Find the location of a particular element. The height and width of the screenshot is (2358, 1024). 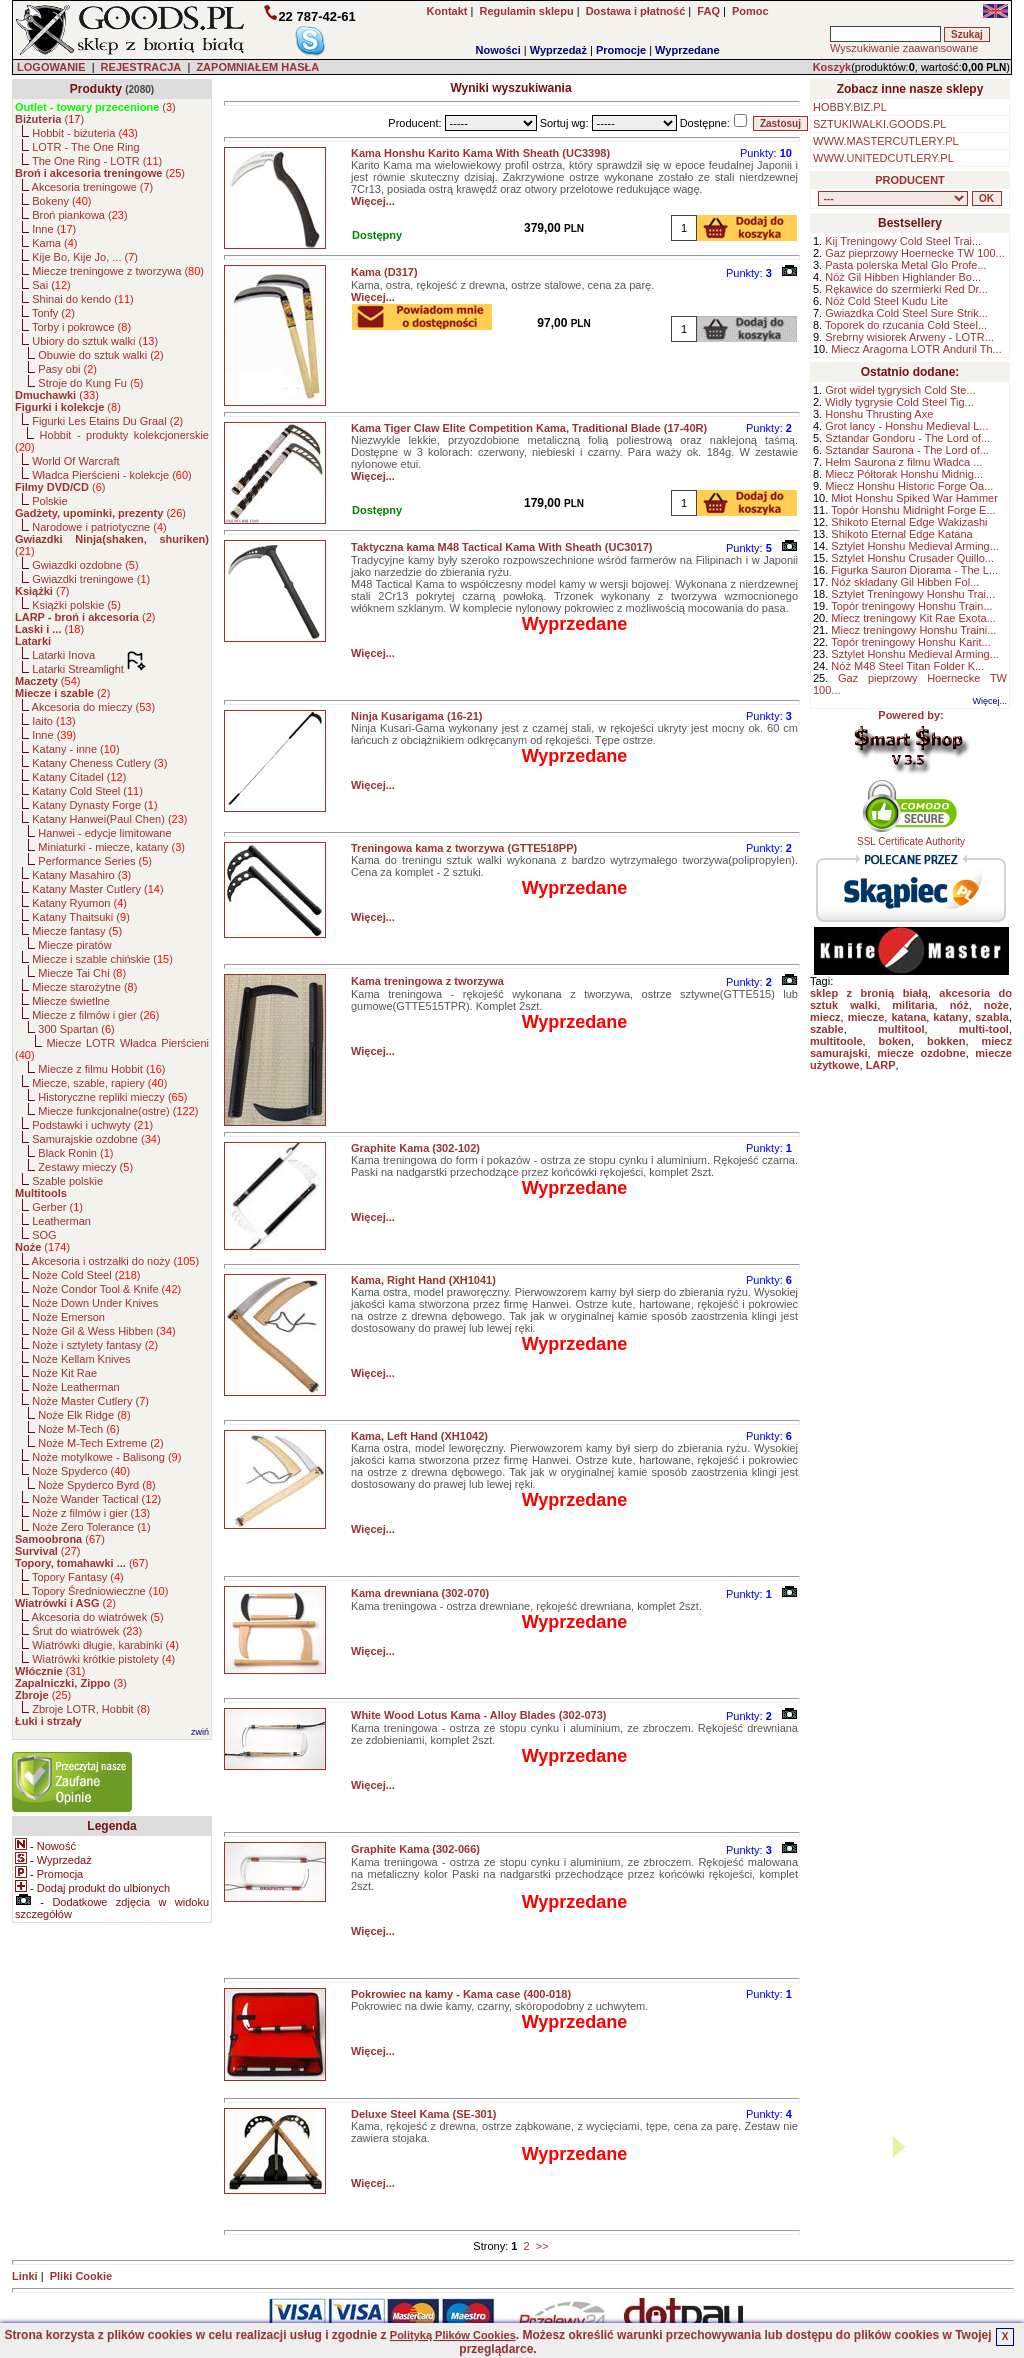

flag content for AI review or processing is located at coordinates (135, 660).